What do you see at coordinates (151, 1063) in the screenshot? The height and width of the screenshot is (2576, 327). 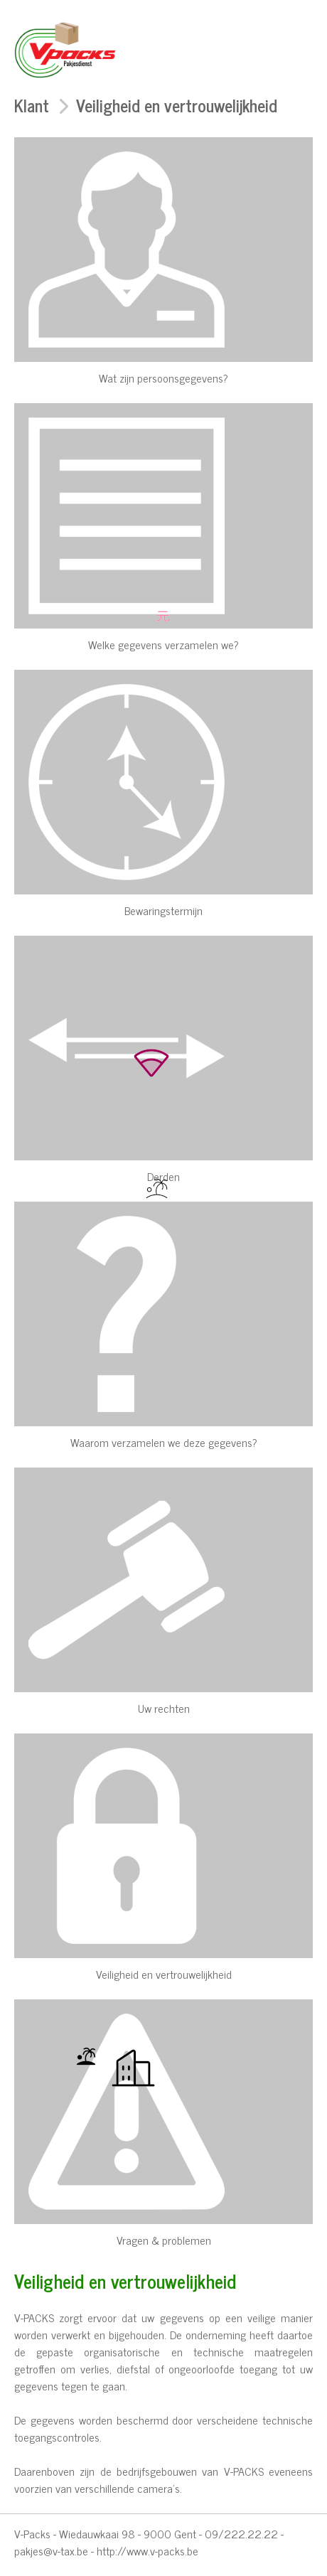 I see `indicates medium wifi signal strength` at bounding box center [151, 1063].